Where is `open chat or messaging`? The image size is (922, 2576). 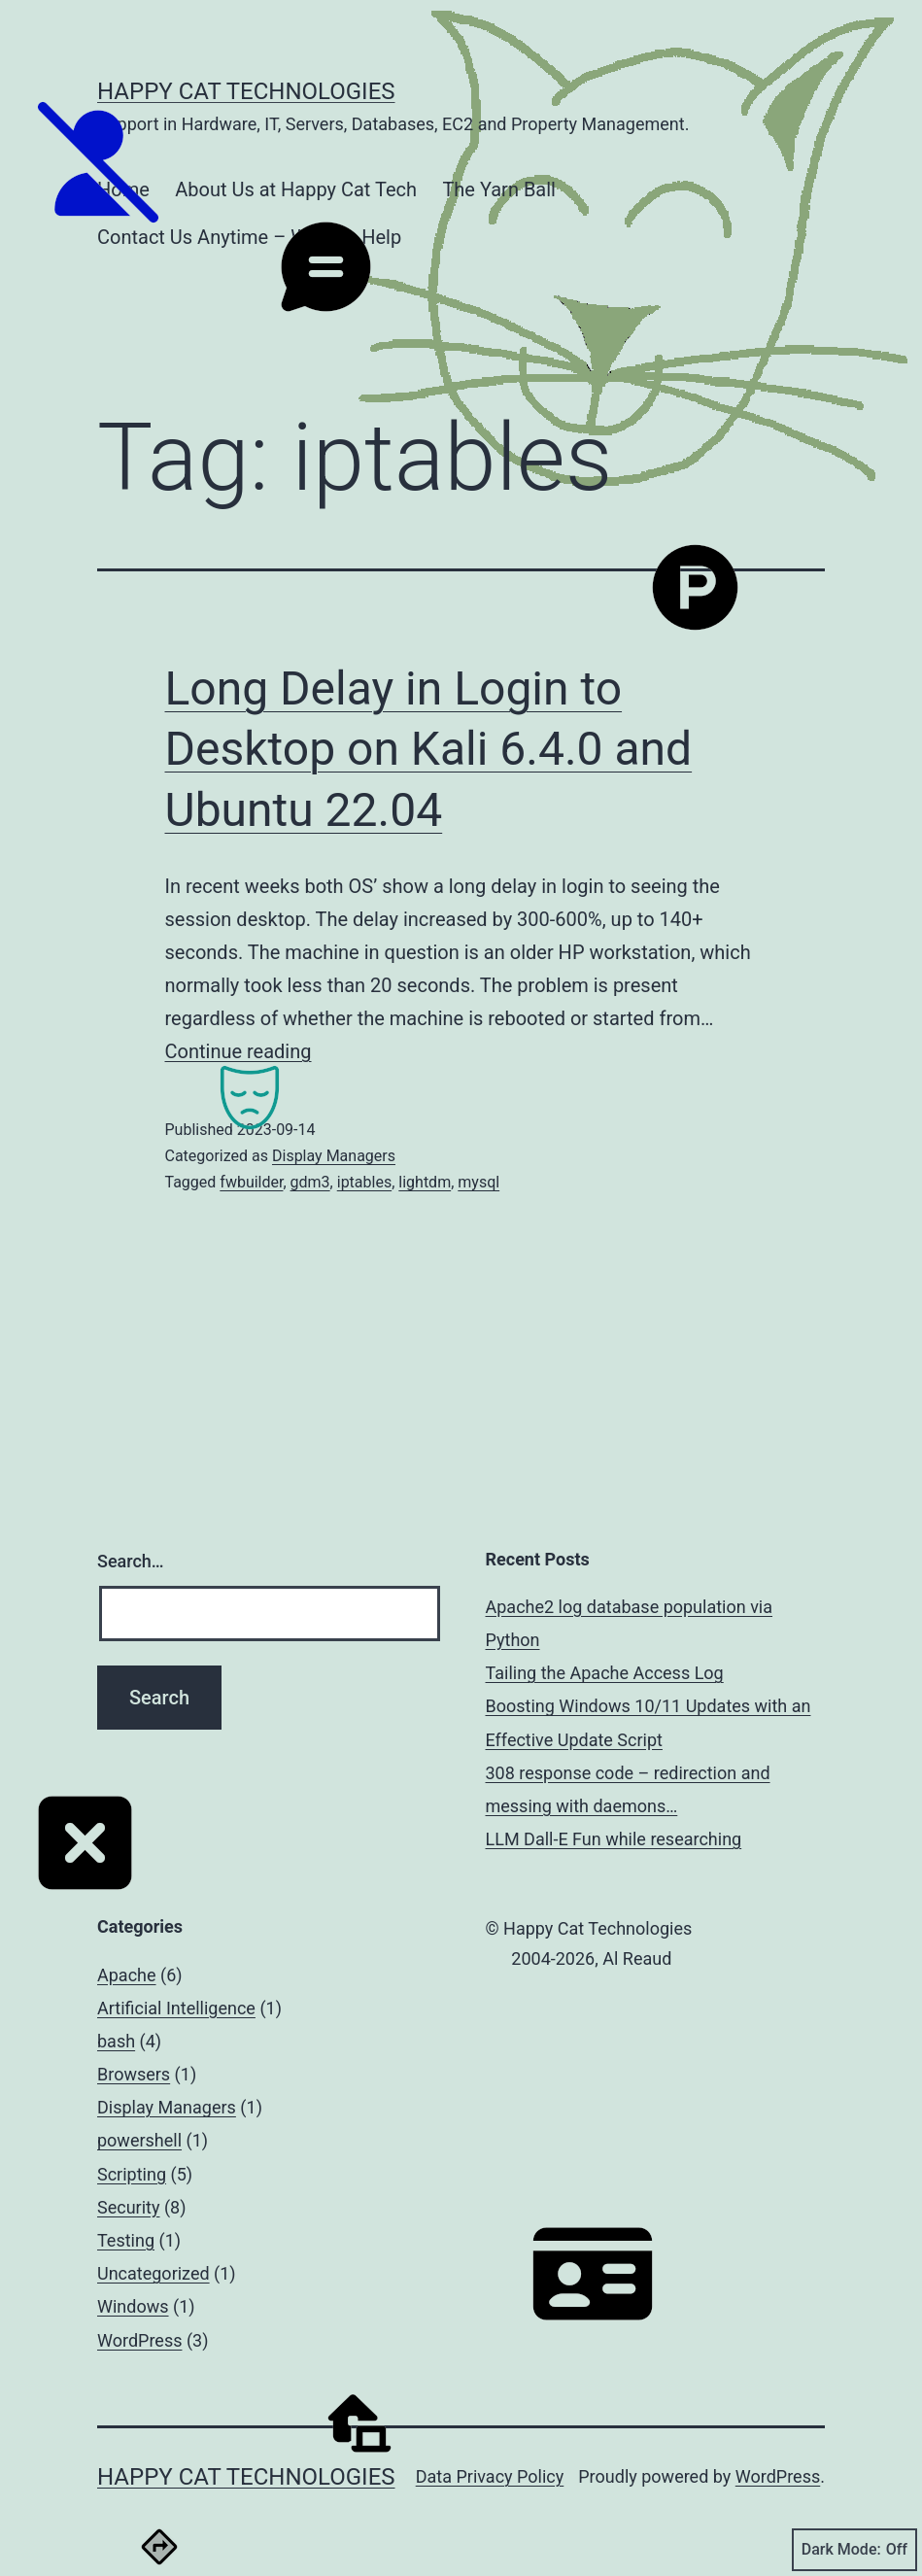
open chat or messaging is located at coordinates (325, 266).